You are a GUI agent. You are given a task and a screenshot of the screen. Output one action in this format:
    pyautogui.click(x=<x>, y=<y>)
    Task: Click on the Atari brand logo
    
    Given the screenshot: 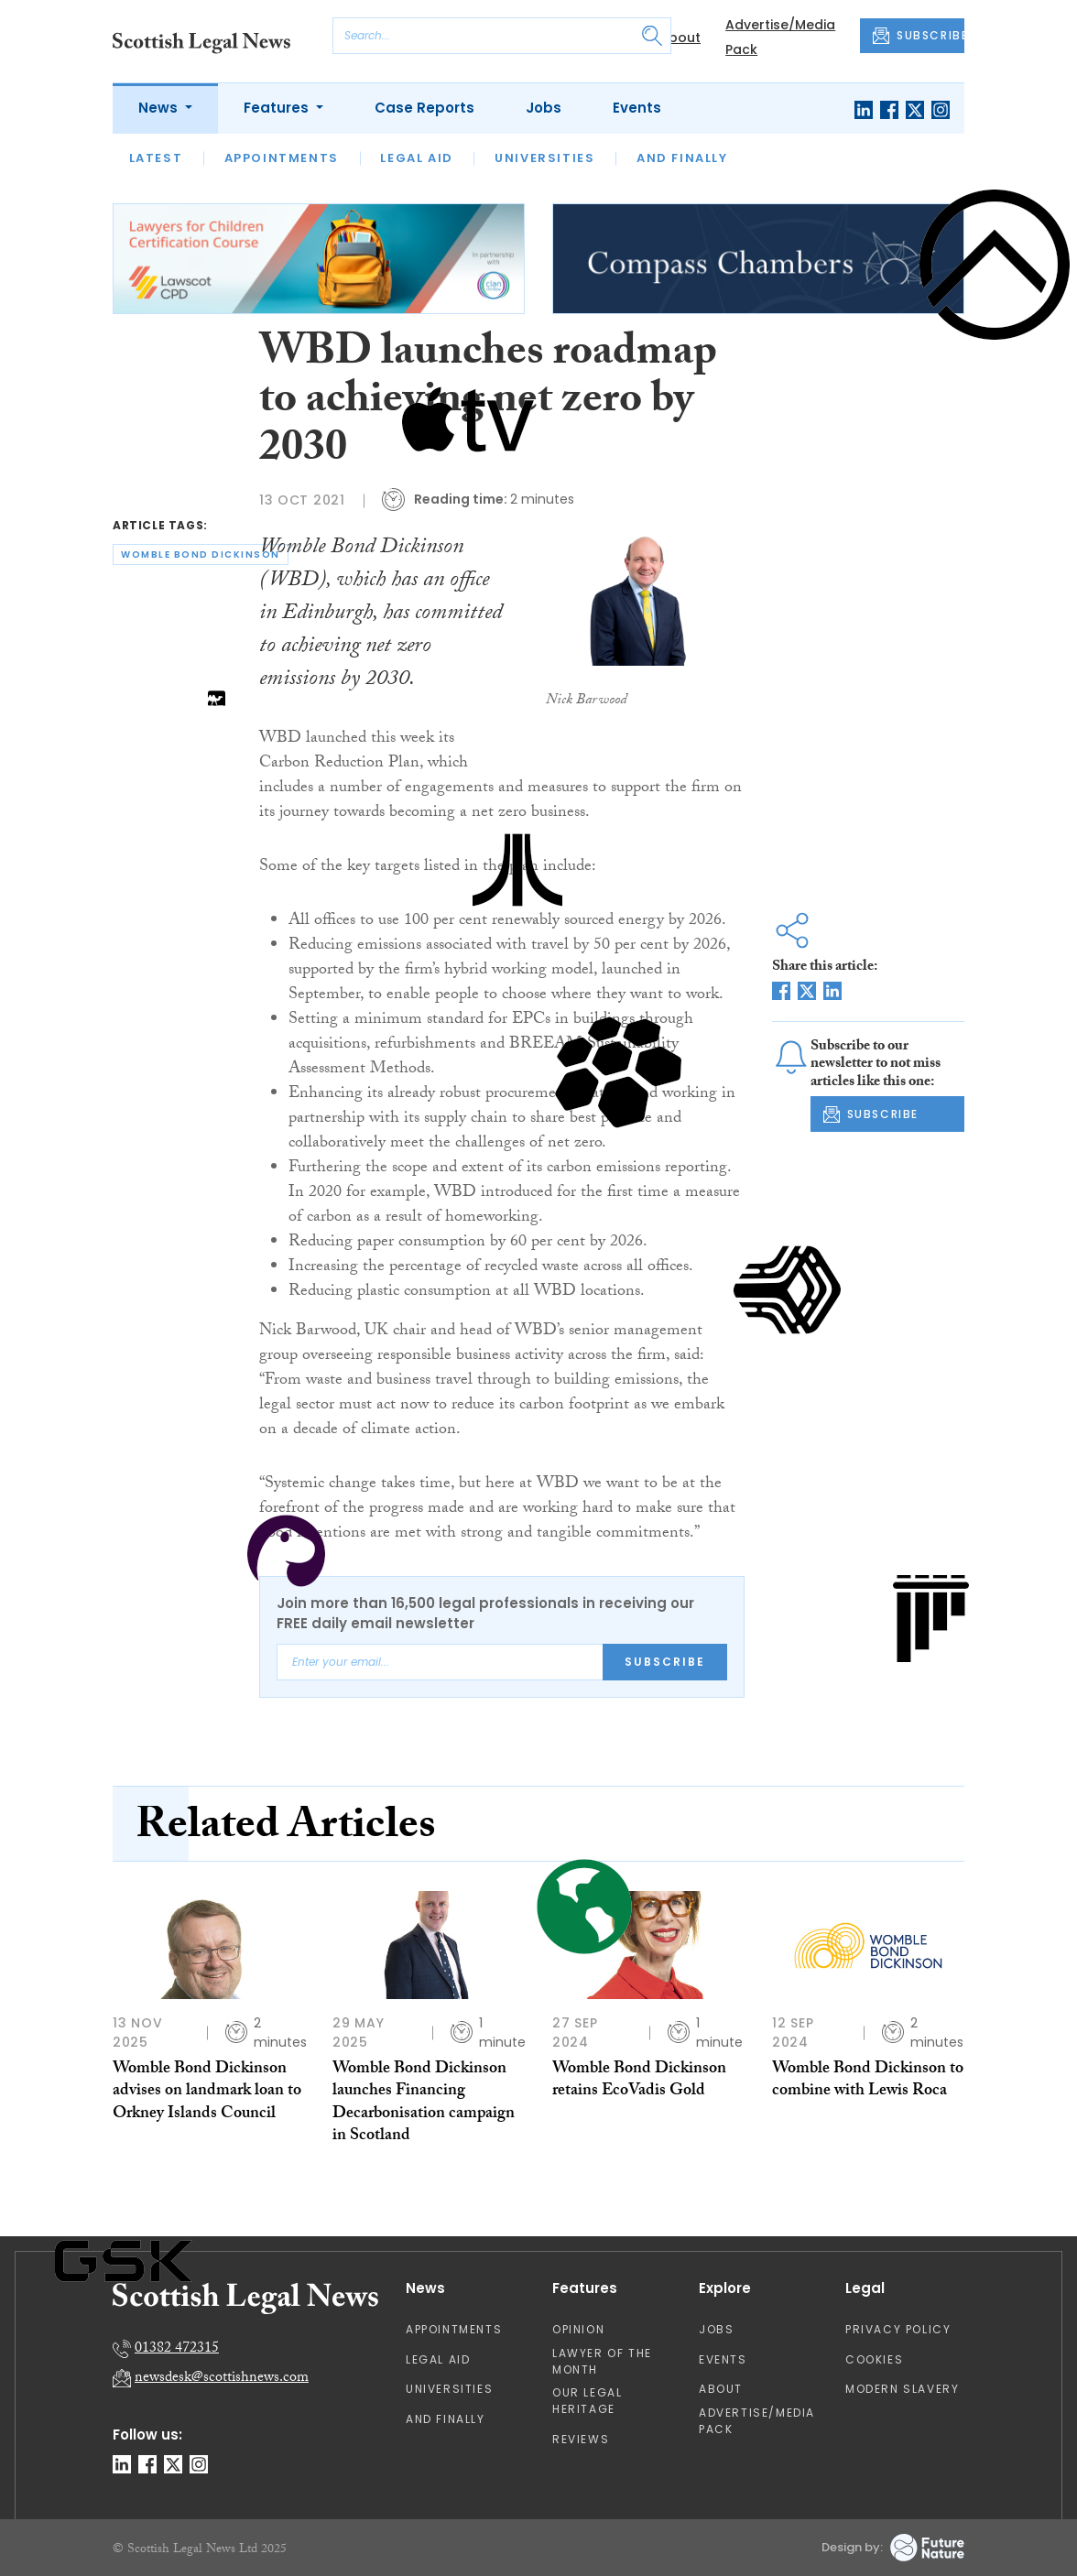 What is the action you would take?
    pyautogui.click(x=517, y=870)
    